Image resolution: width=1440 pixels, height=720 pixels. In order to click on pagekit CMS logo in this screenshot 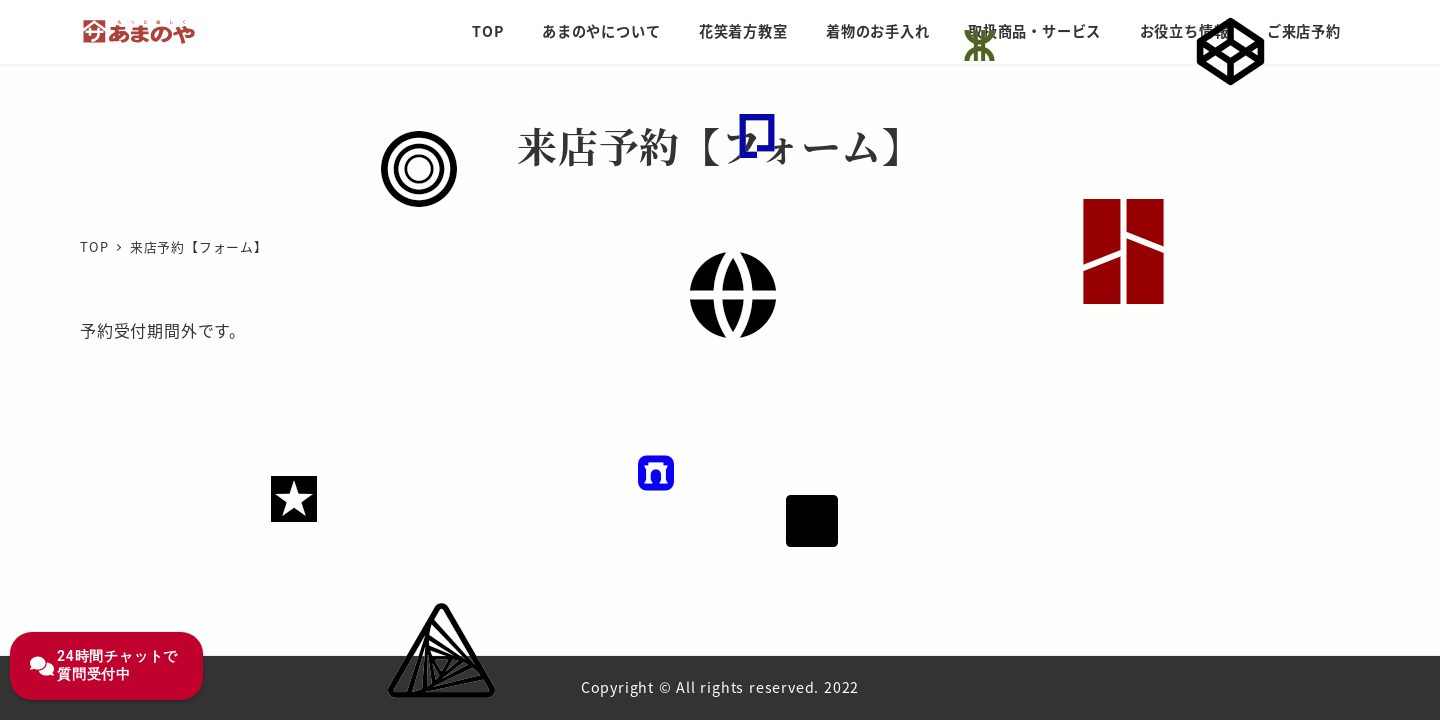, I will do `click(757, 136)`.